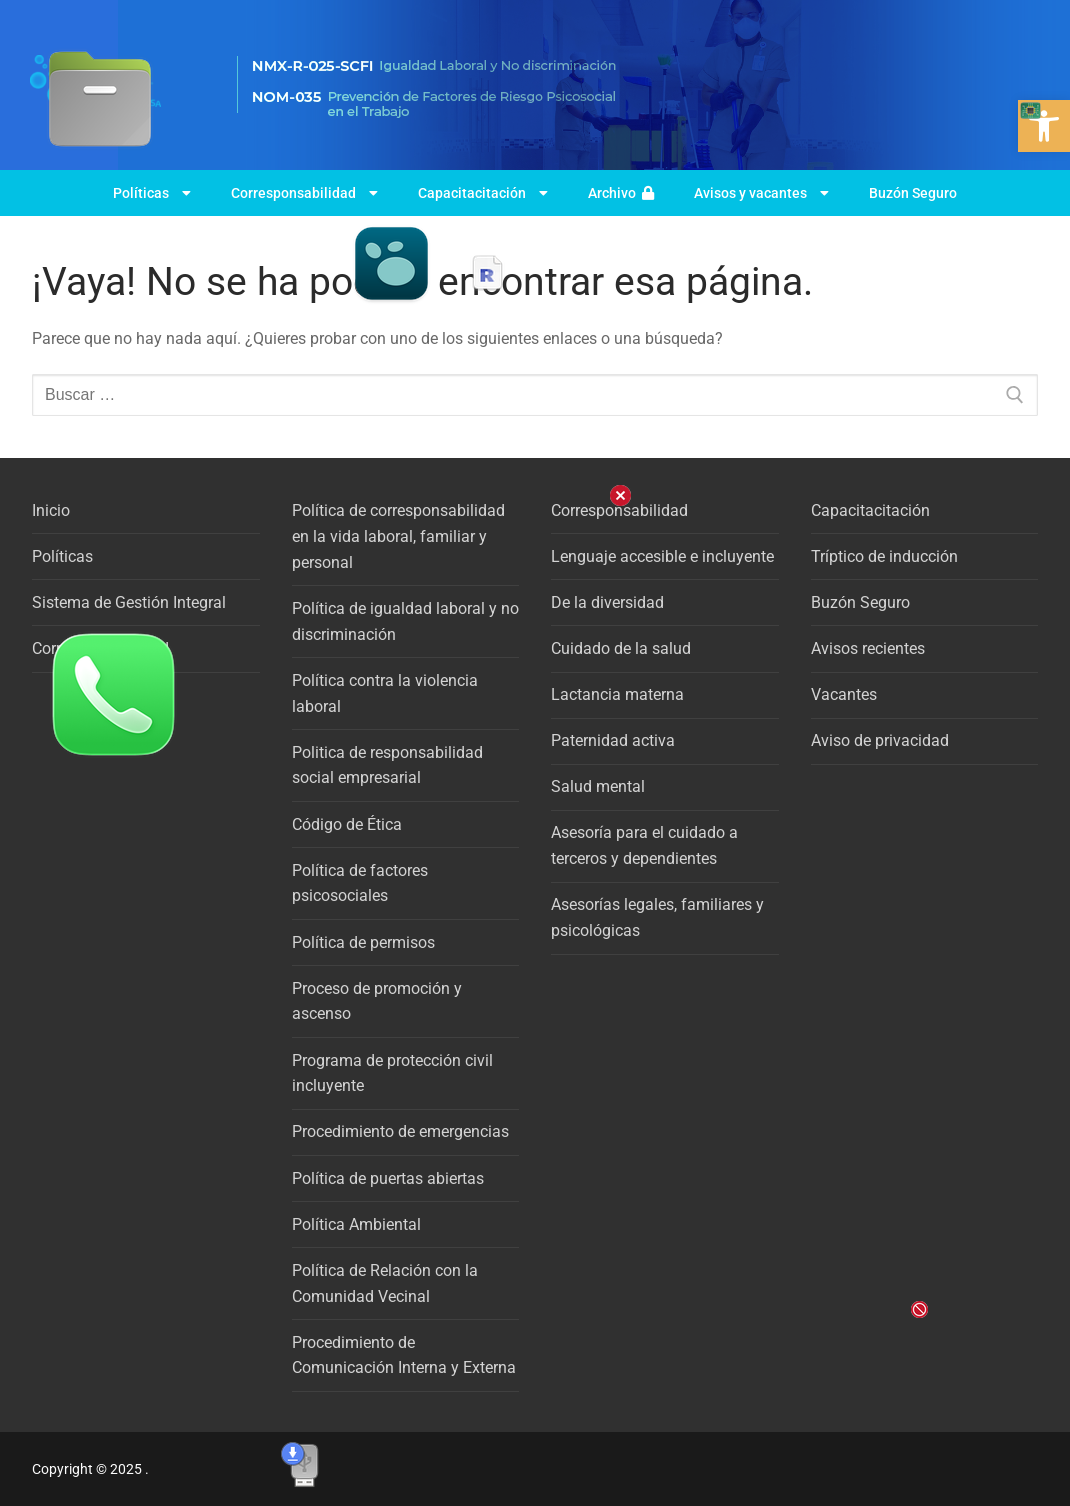  I want to click on delete or remove an item, so click(919, 1309).